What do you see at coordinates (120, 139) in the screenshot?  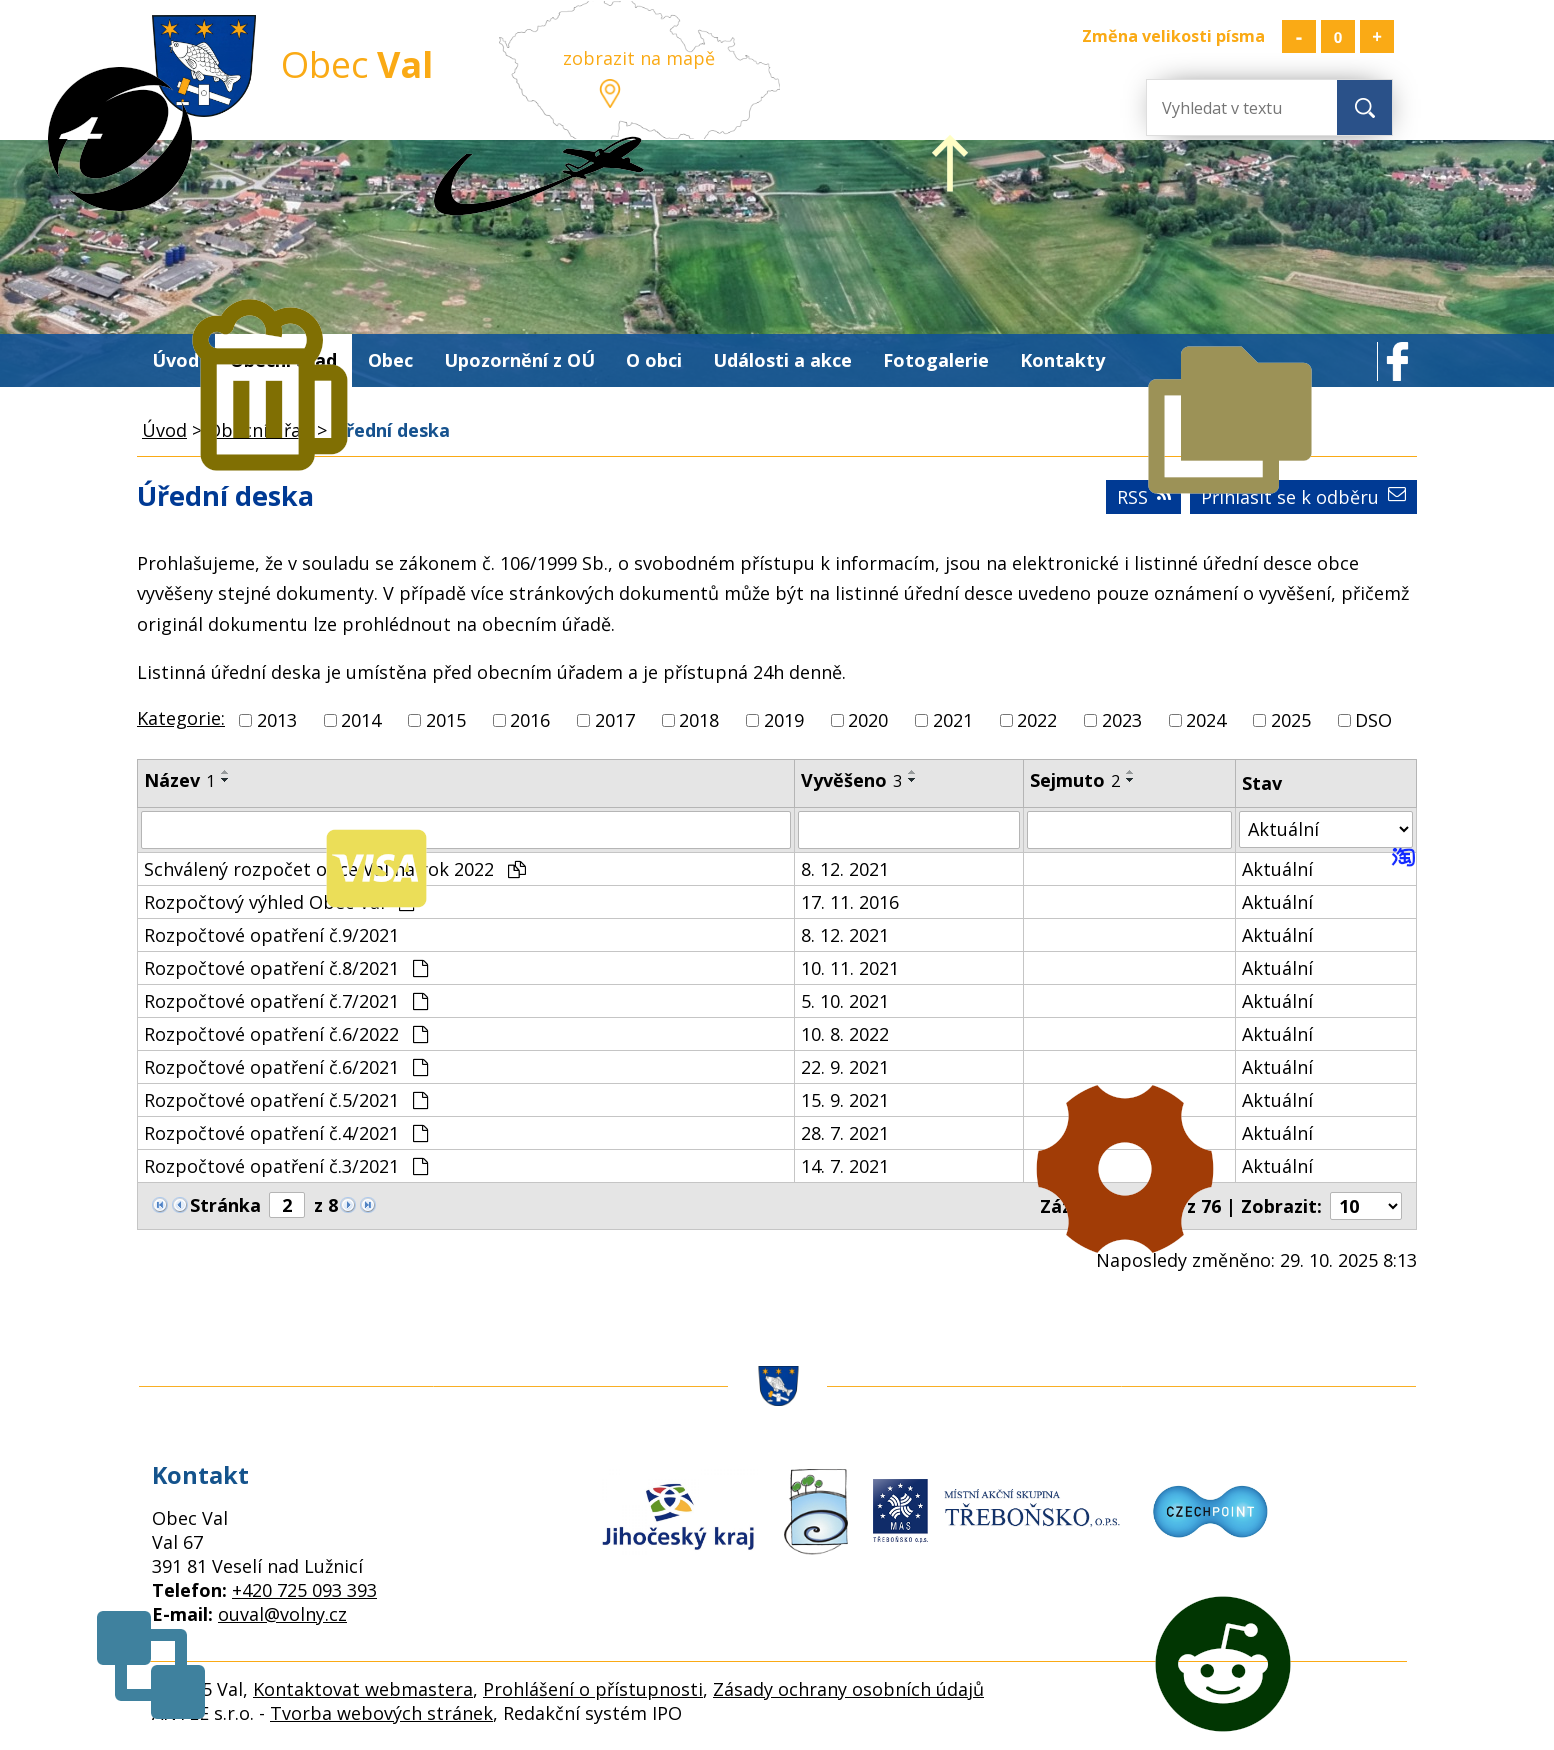 I see `trend micro logo` at bounding box center [120, 139].